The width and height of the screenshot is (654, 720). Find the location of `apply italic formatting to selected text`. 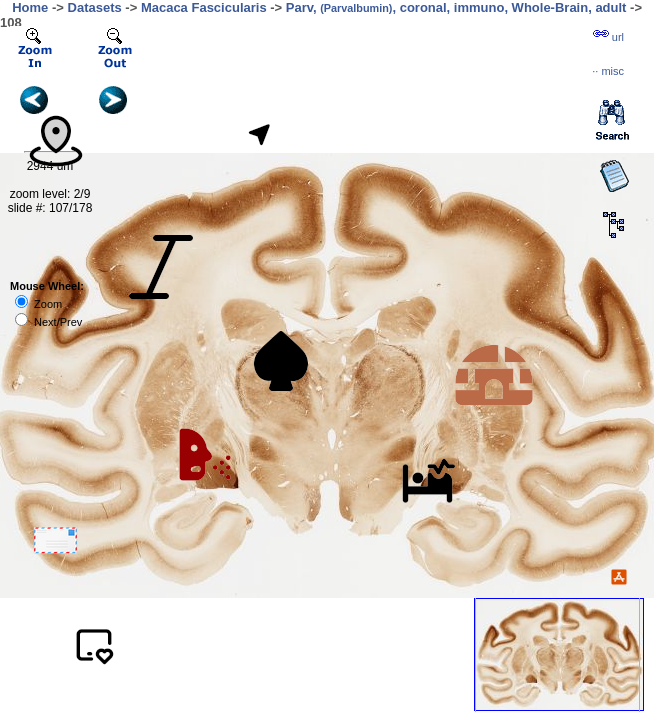

apply italic formatting to selected text is located at coordinates (161, 267).